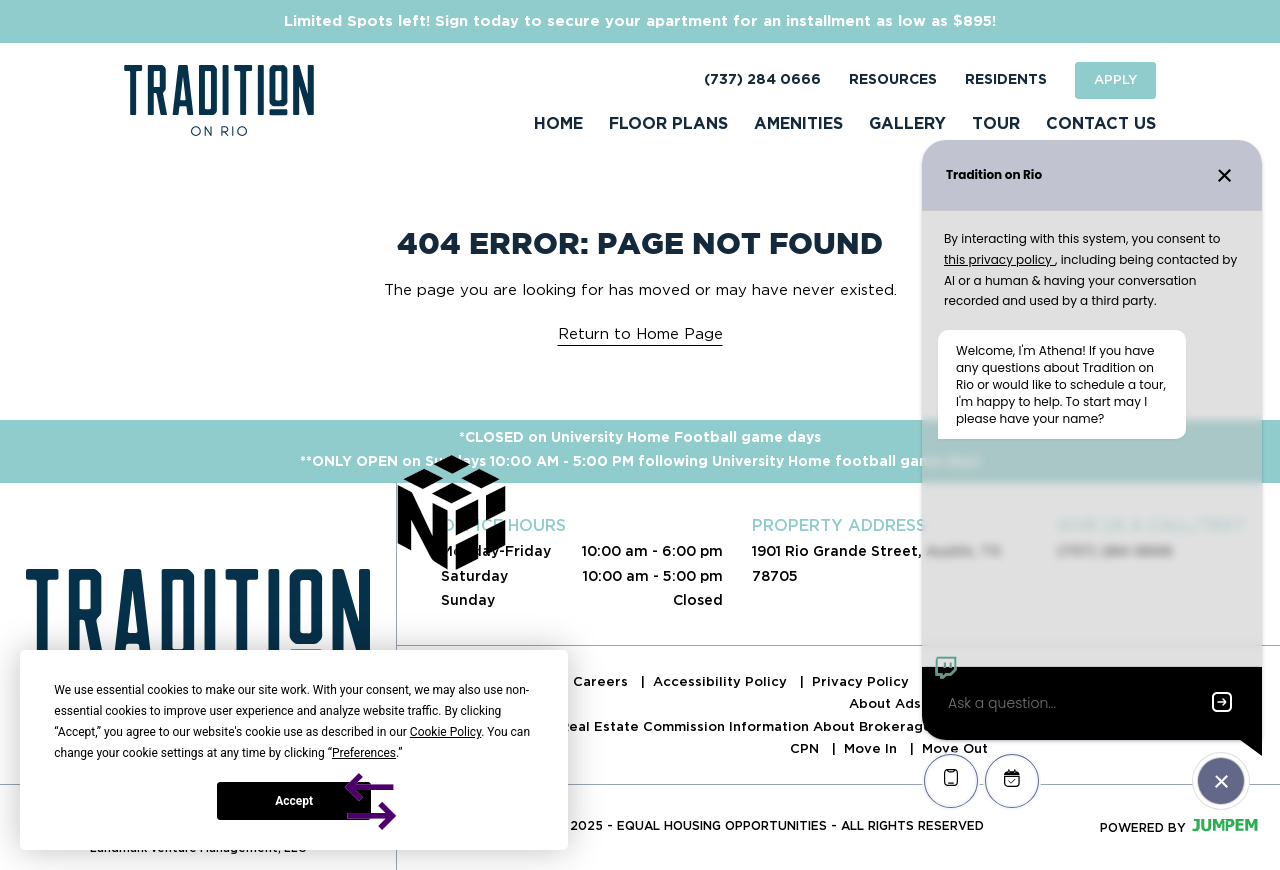 The height and width of the screenshot is (870, 1280). Describe the element at coordinates (370, 801) in the screenshot. I see `swap or exchange items` at that location.